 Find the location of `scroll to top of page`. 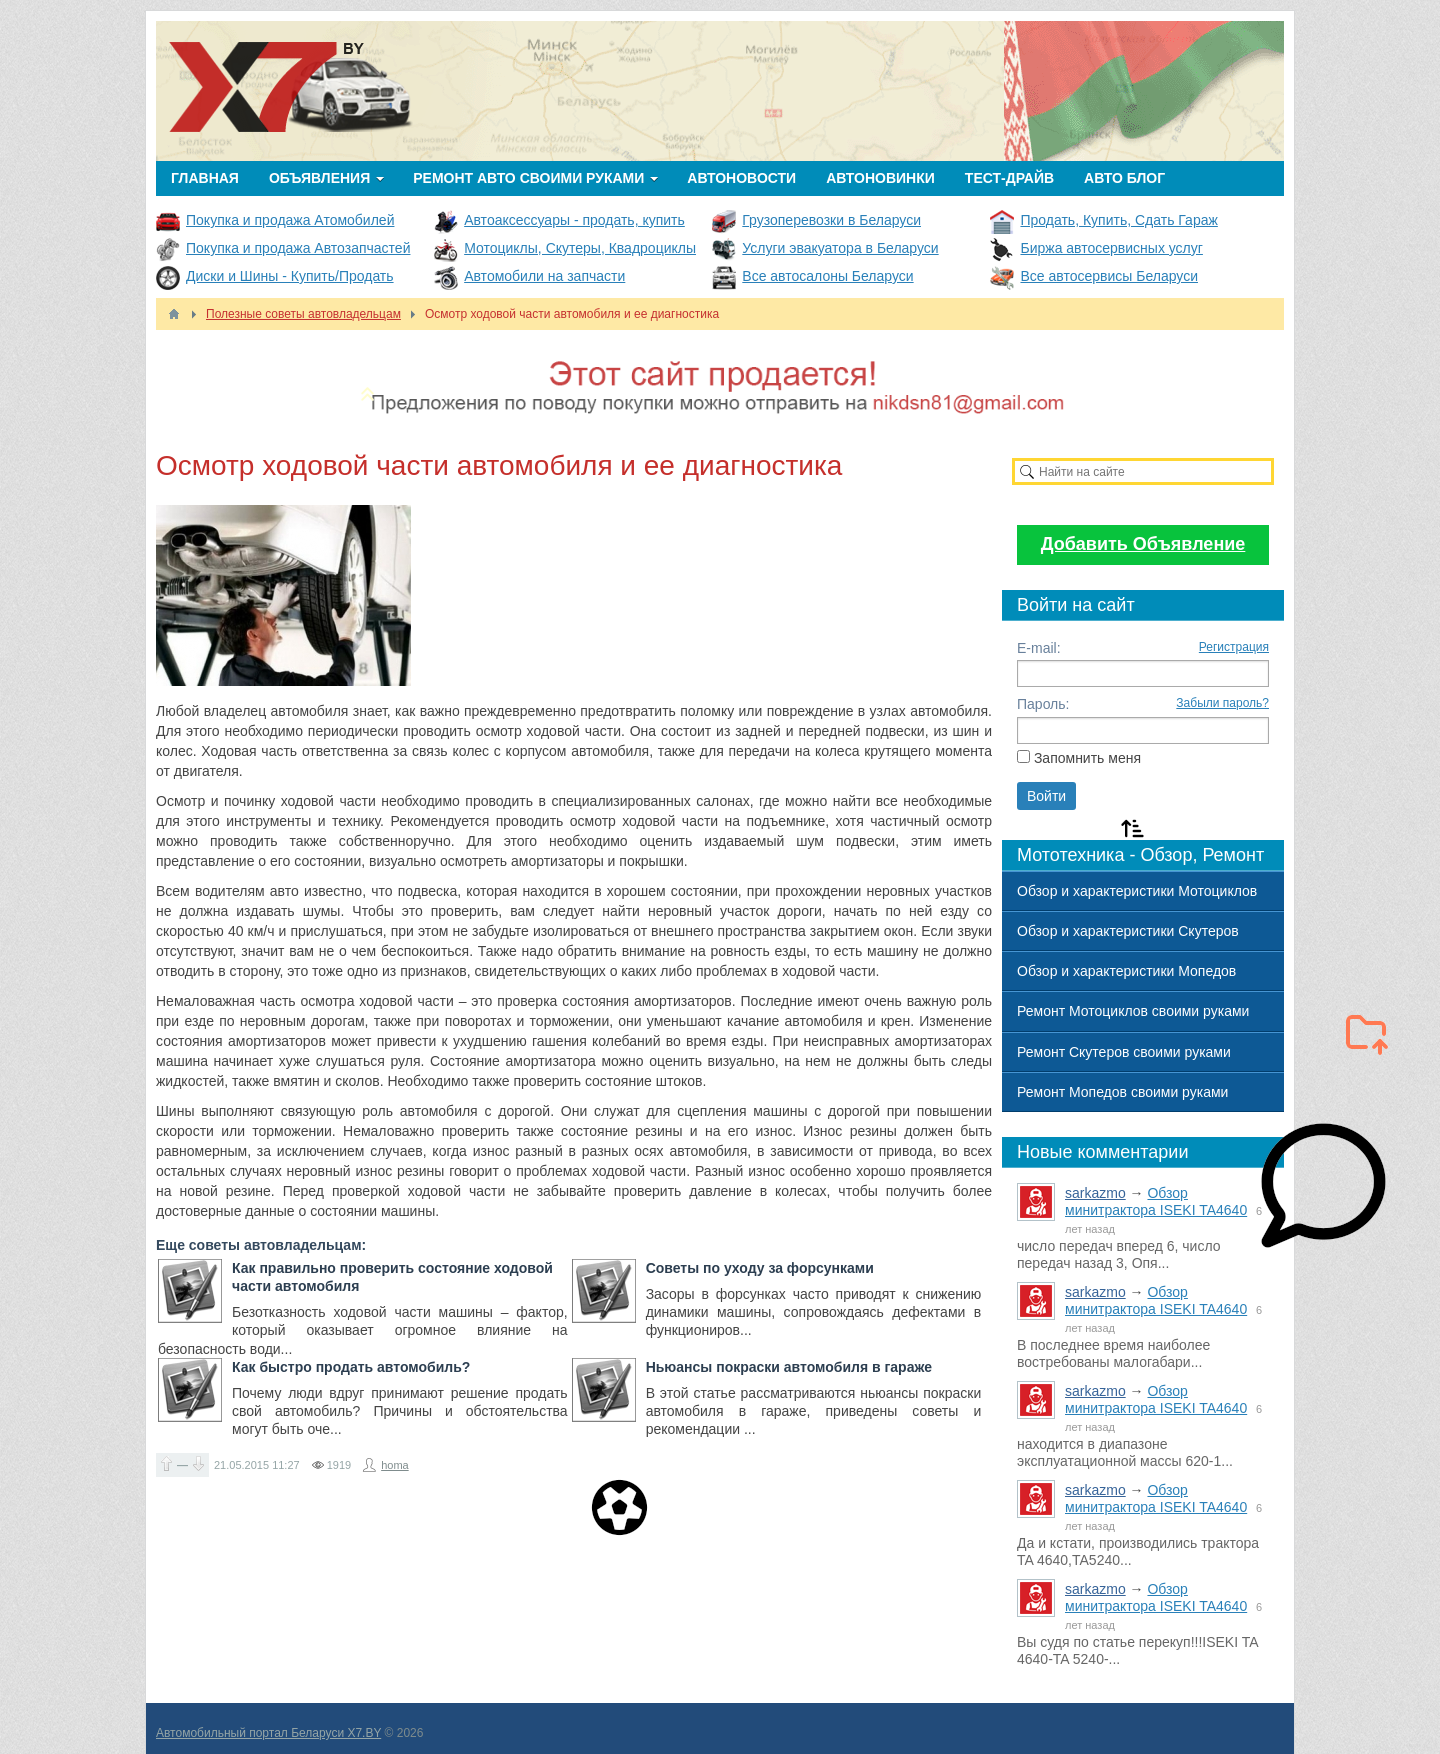

scroll to top of page is located at coordinates (367, 394).